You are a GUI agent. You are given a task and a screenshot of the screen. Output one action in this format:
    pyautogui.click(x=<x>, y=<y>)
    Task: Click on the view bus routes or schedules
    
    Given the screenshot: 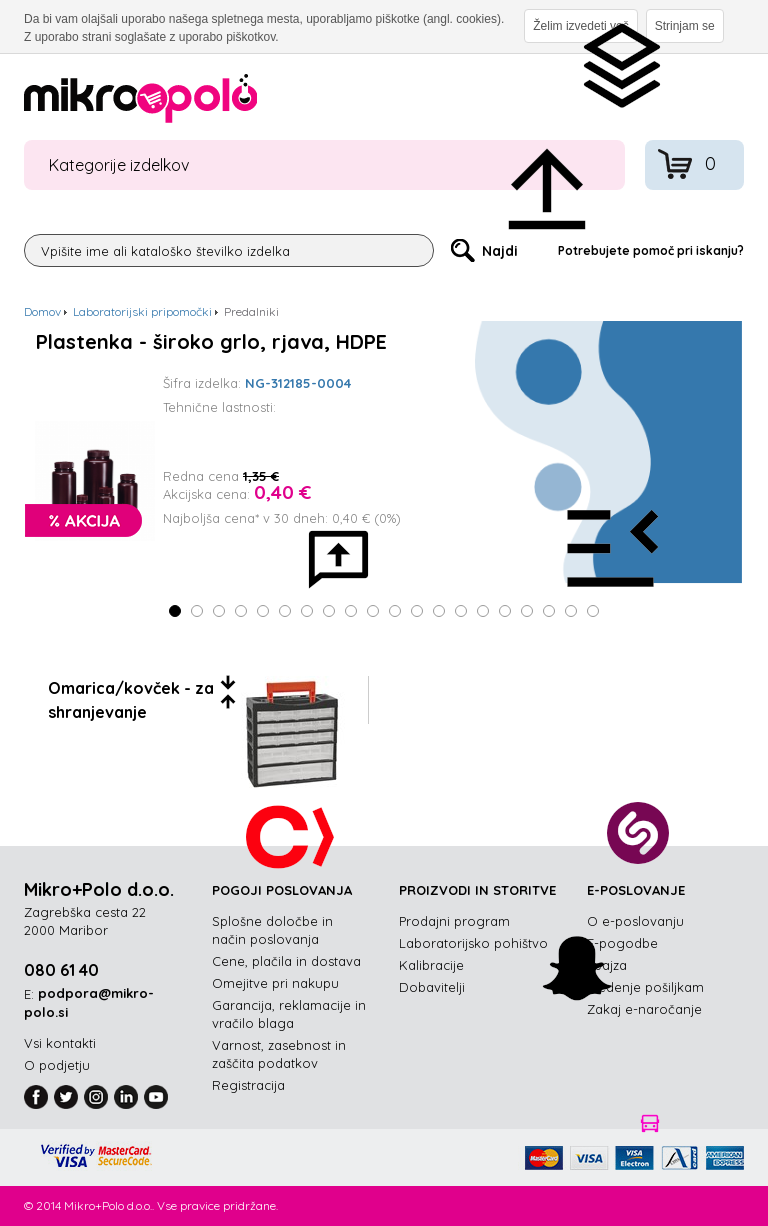 What is the action you would take?
    pyautogui.click(x=650, y=1123)
    